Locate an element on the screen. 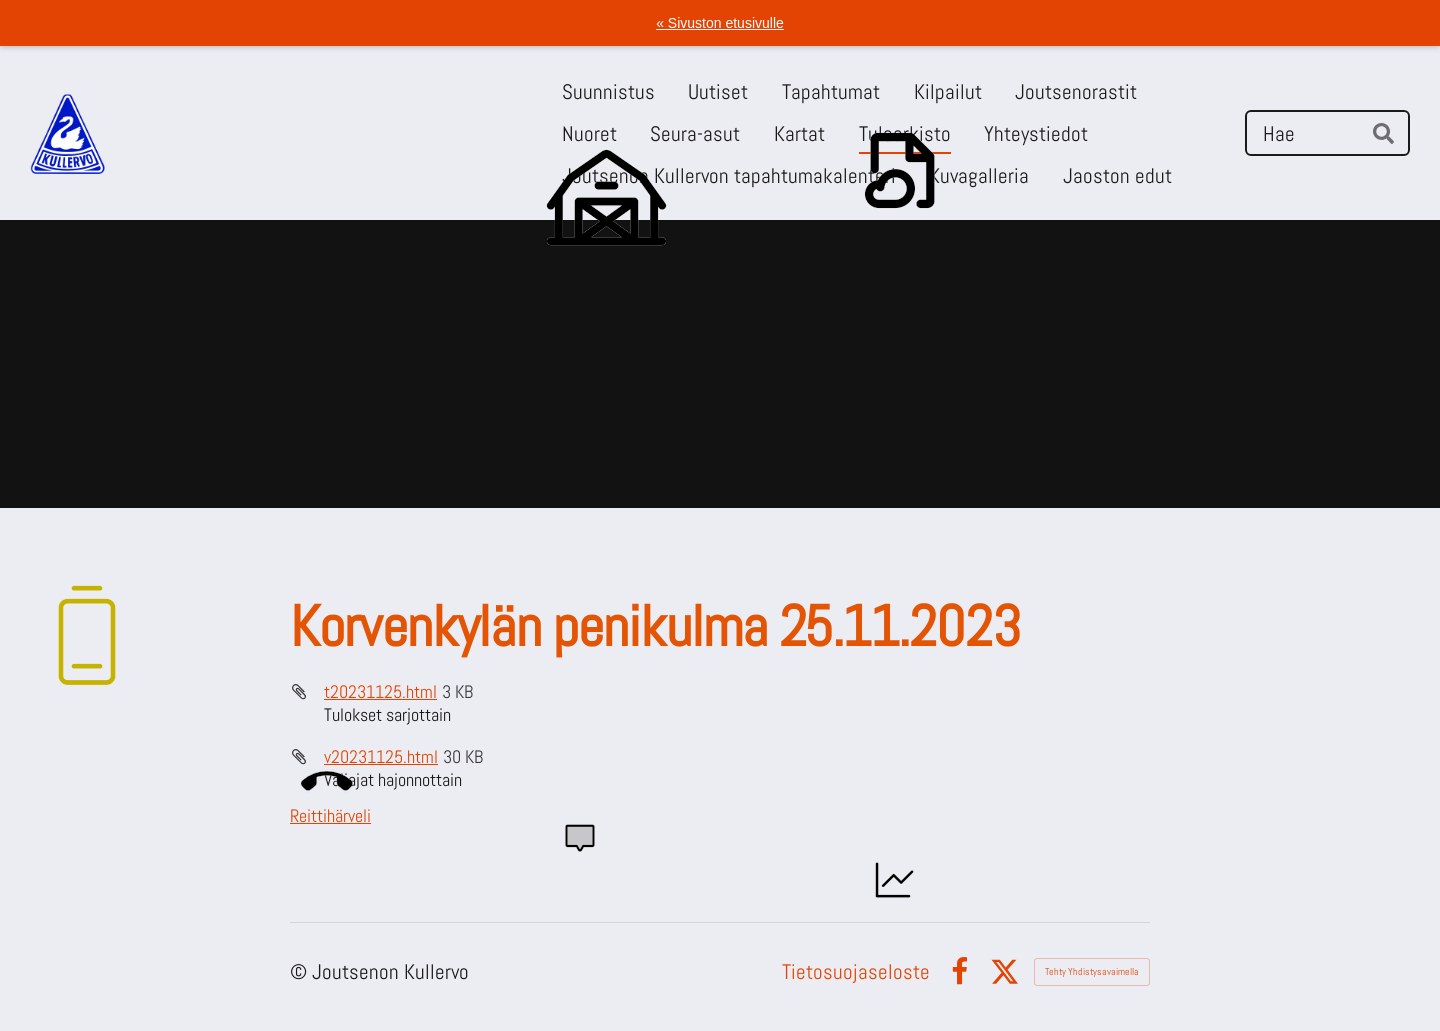 The width and height of the screenshot is (1440, 1031). end the current phone call is located at coordinates (327, 782).